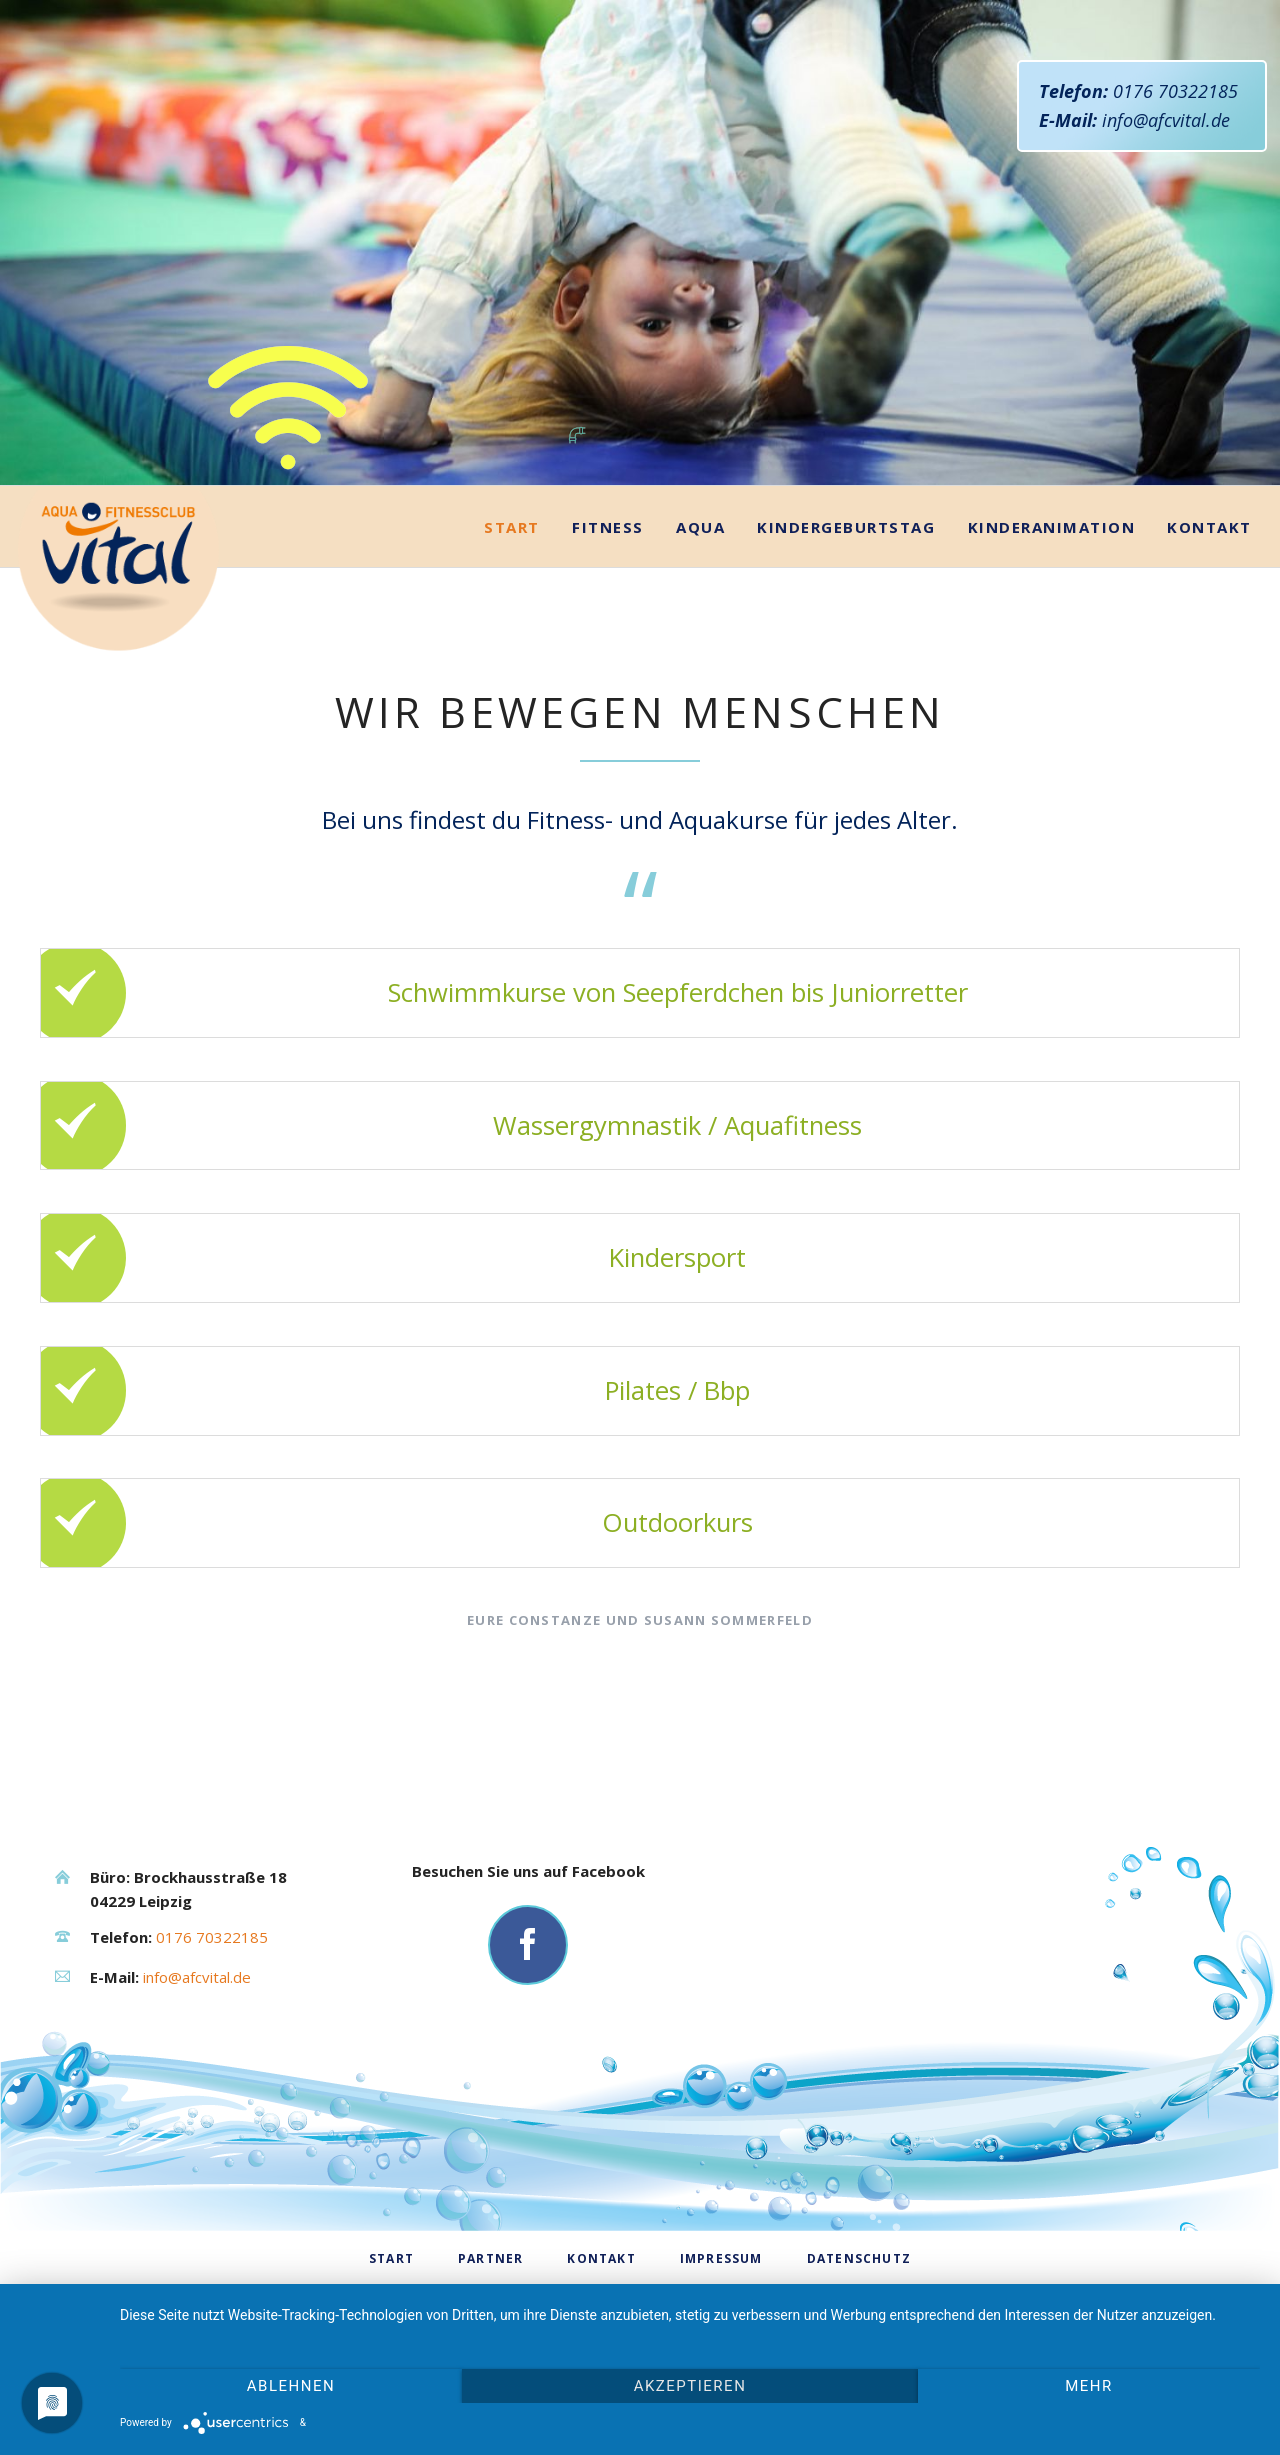 The image size is (1280, 2455). What do you see at coordinates (576, 434) in the screenshot?
I see `plumbing or pipeline connection indicator` at bounding box center [576, 434].